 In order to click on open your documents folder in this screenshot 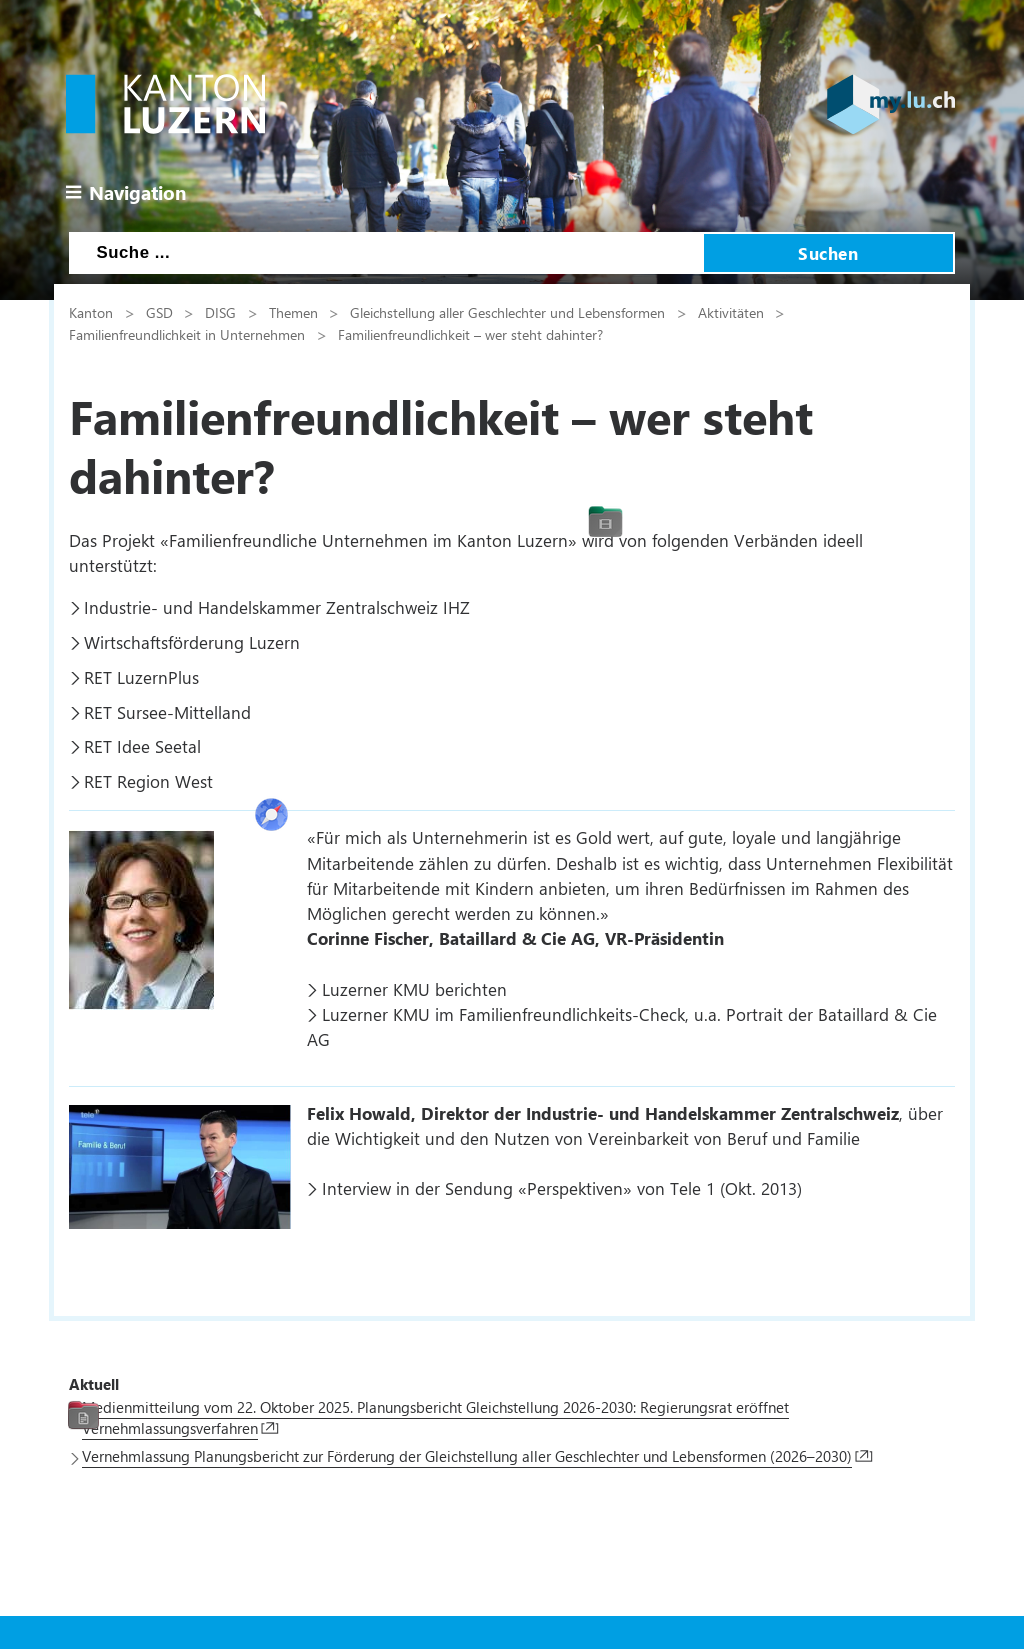, I will do `click(83, 1414)`.